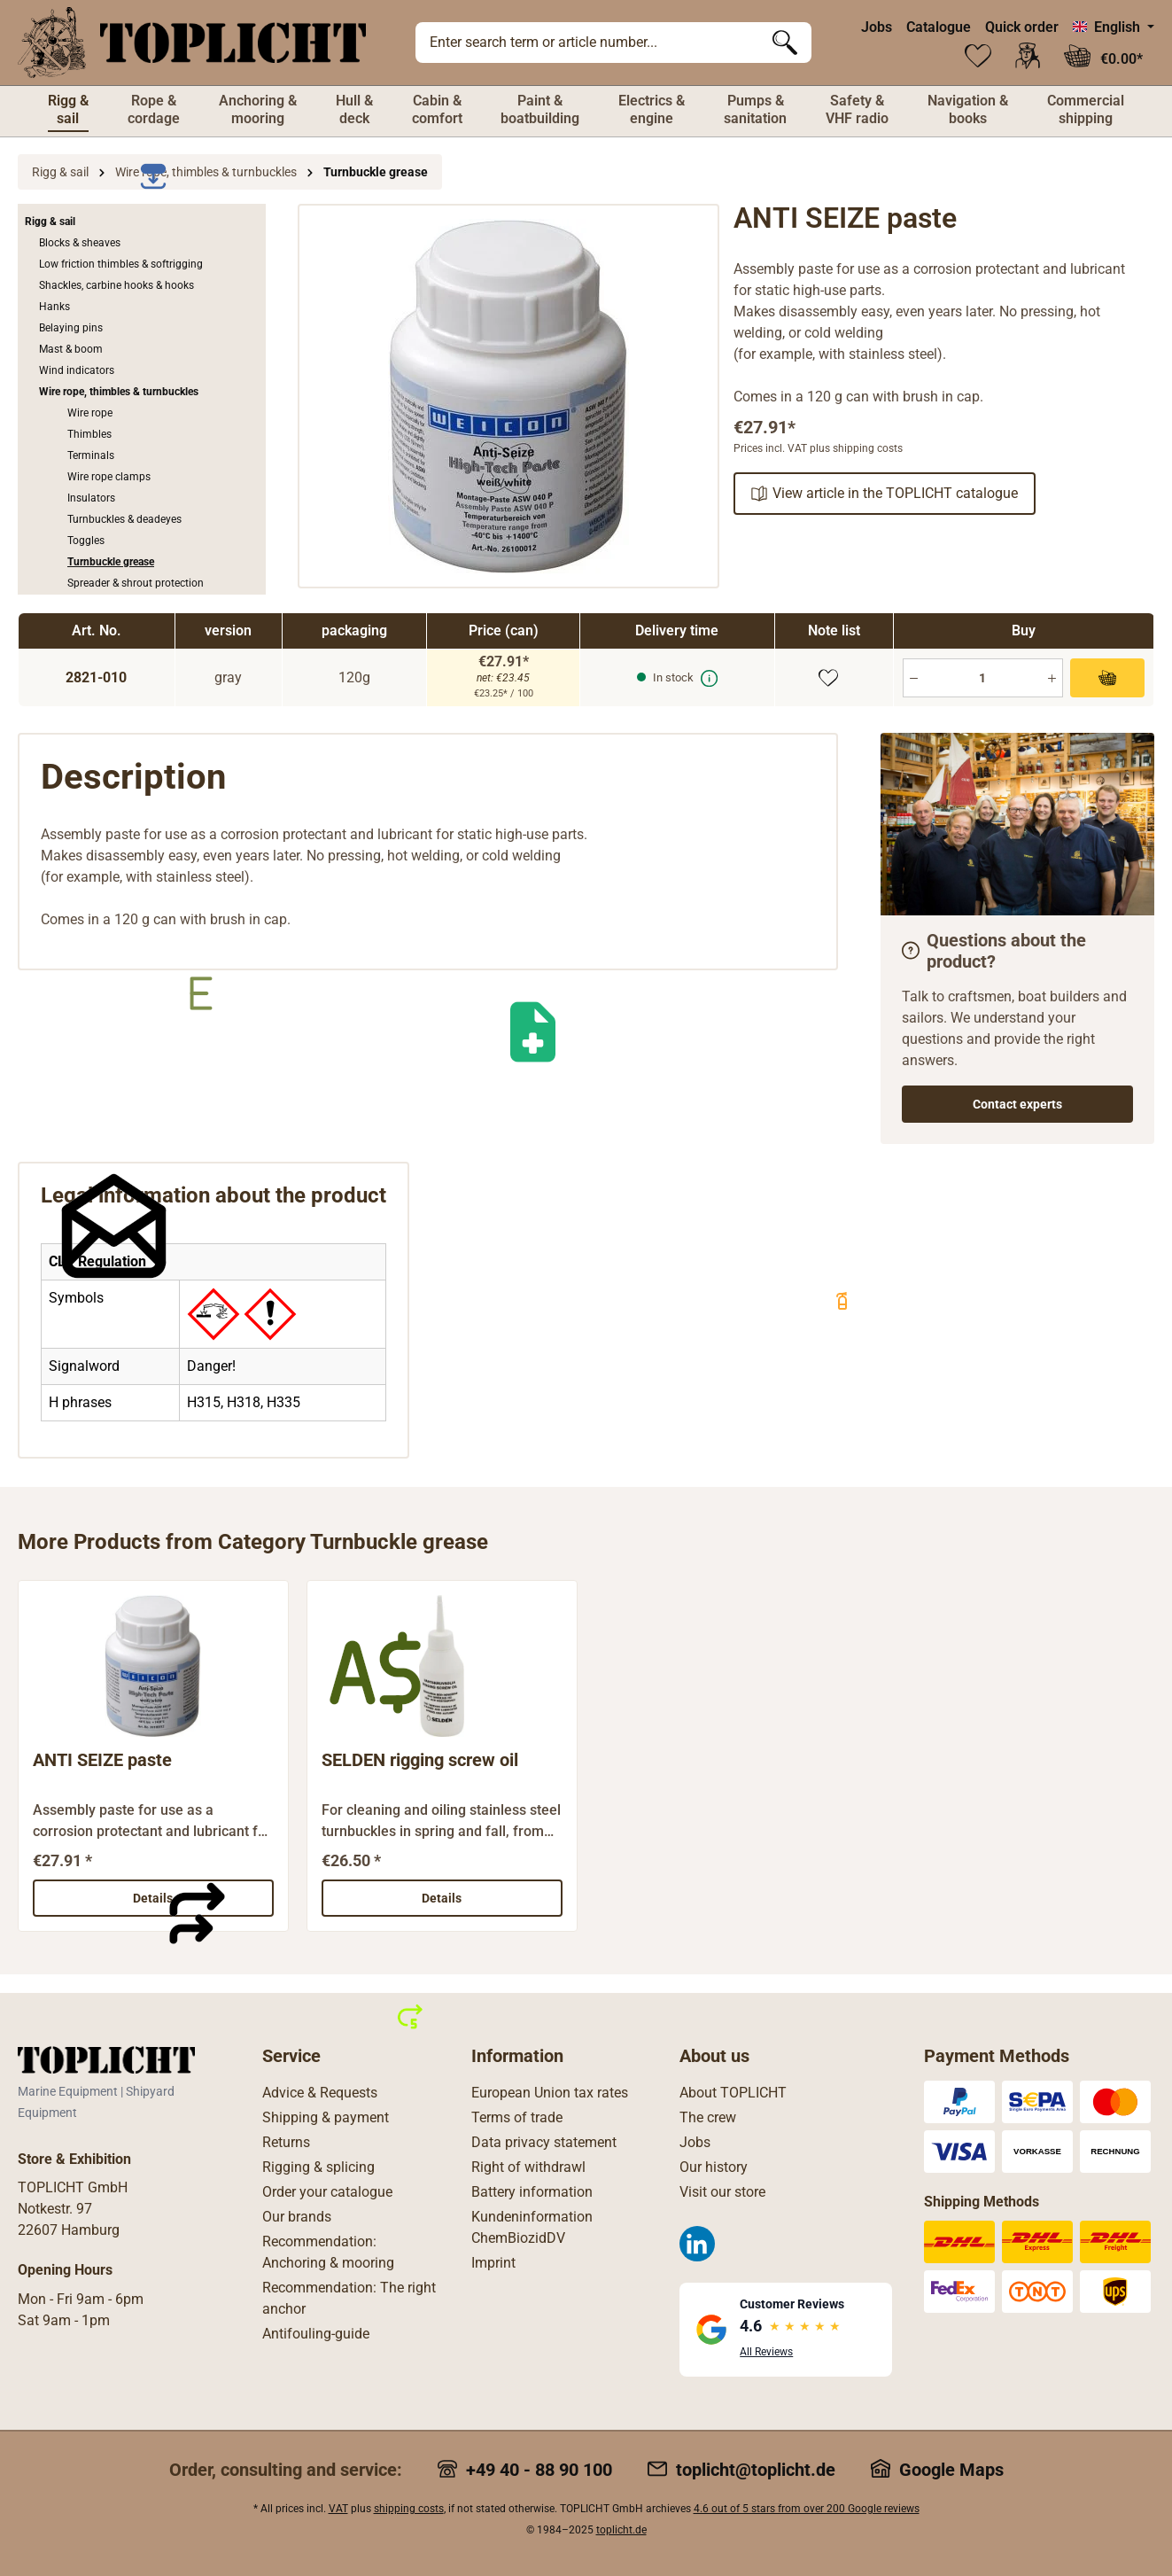 Image resolution: width=1172 pixels, height=2576 pixels. What do you see at coordinates (375, 1672) in the screenshot?
I see `indicates australian dollar currency` at bounding box center [375, 1672].